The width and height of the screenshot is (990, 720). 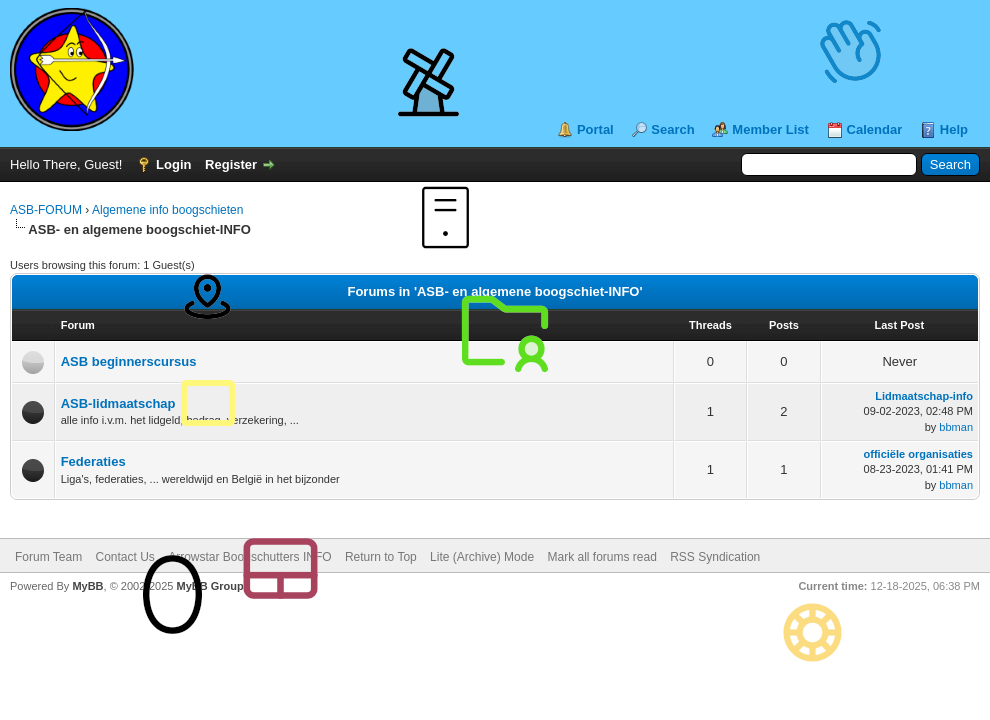 I want to click on access user profile folder, so click(x=505, y=329).